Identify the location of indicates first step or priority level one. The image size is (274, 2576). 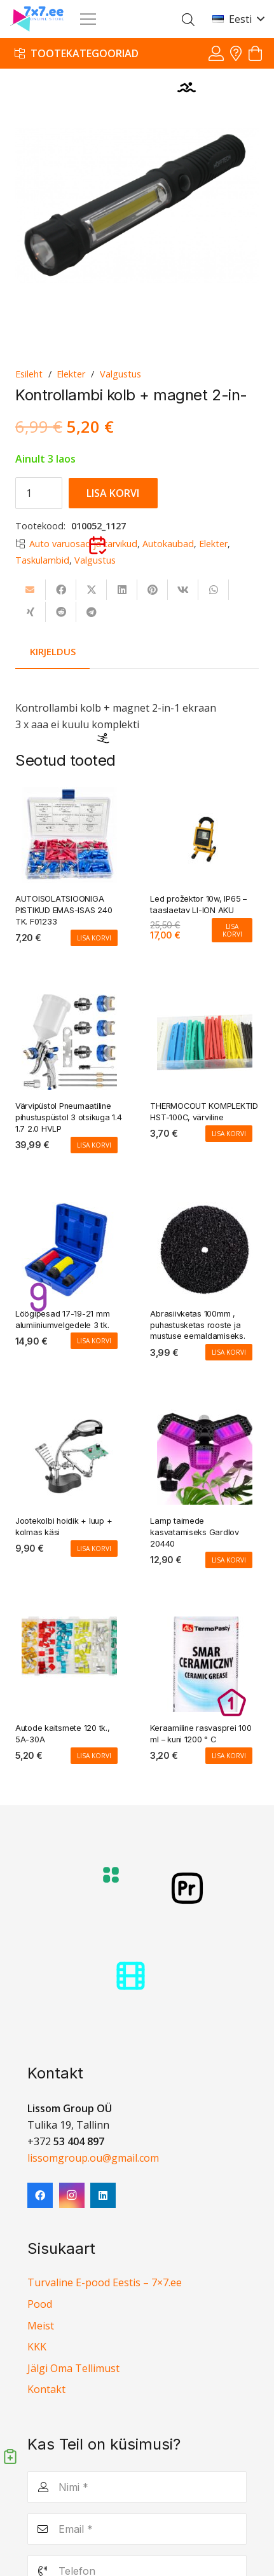
(231, 1703).